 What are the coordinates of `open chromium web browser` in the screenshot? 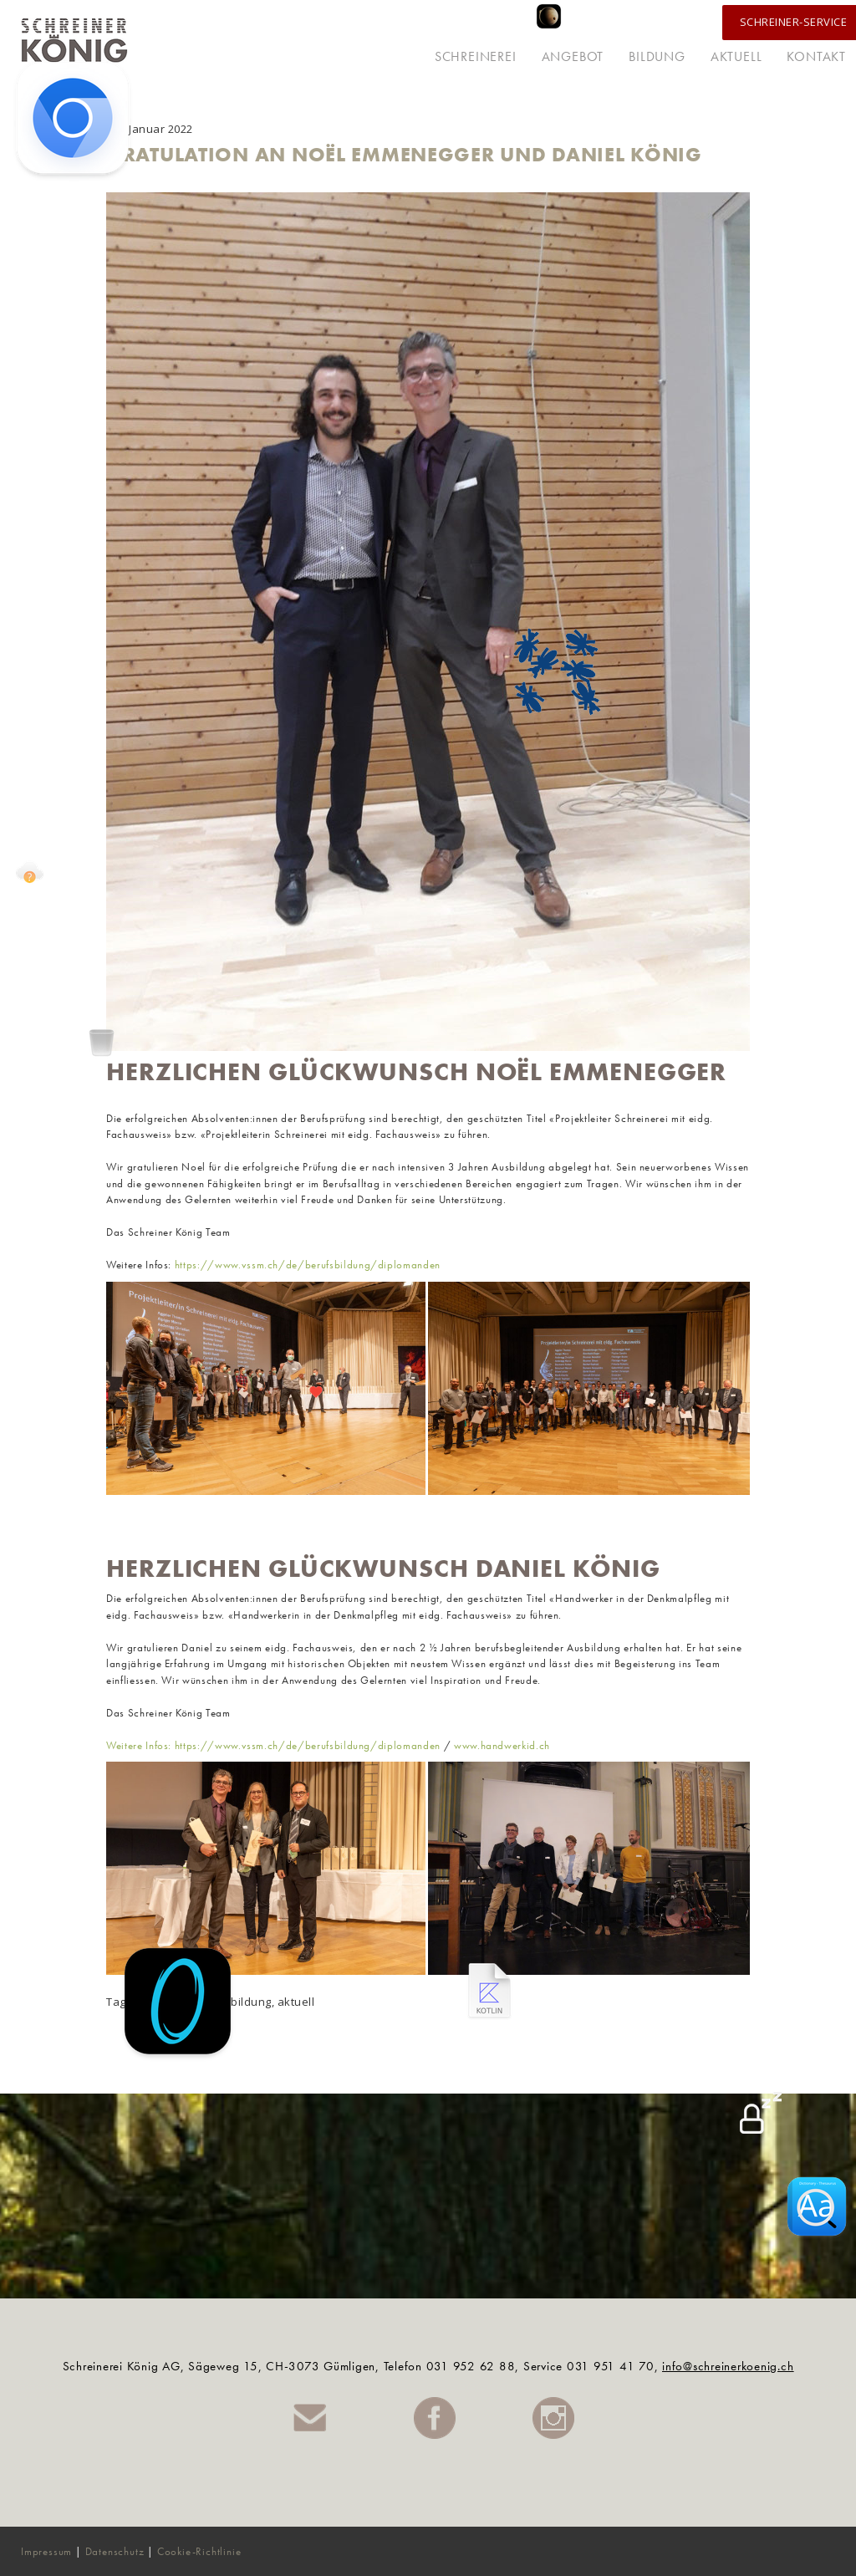 It's located at (73, 118).